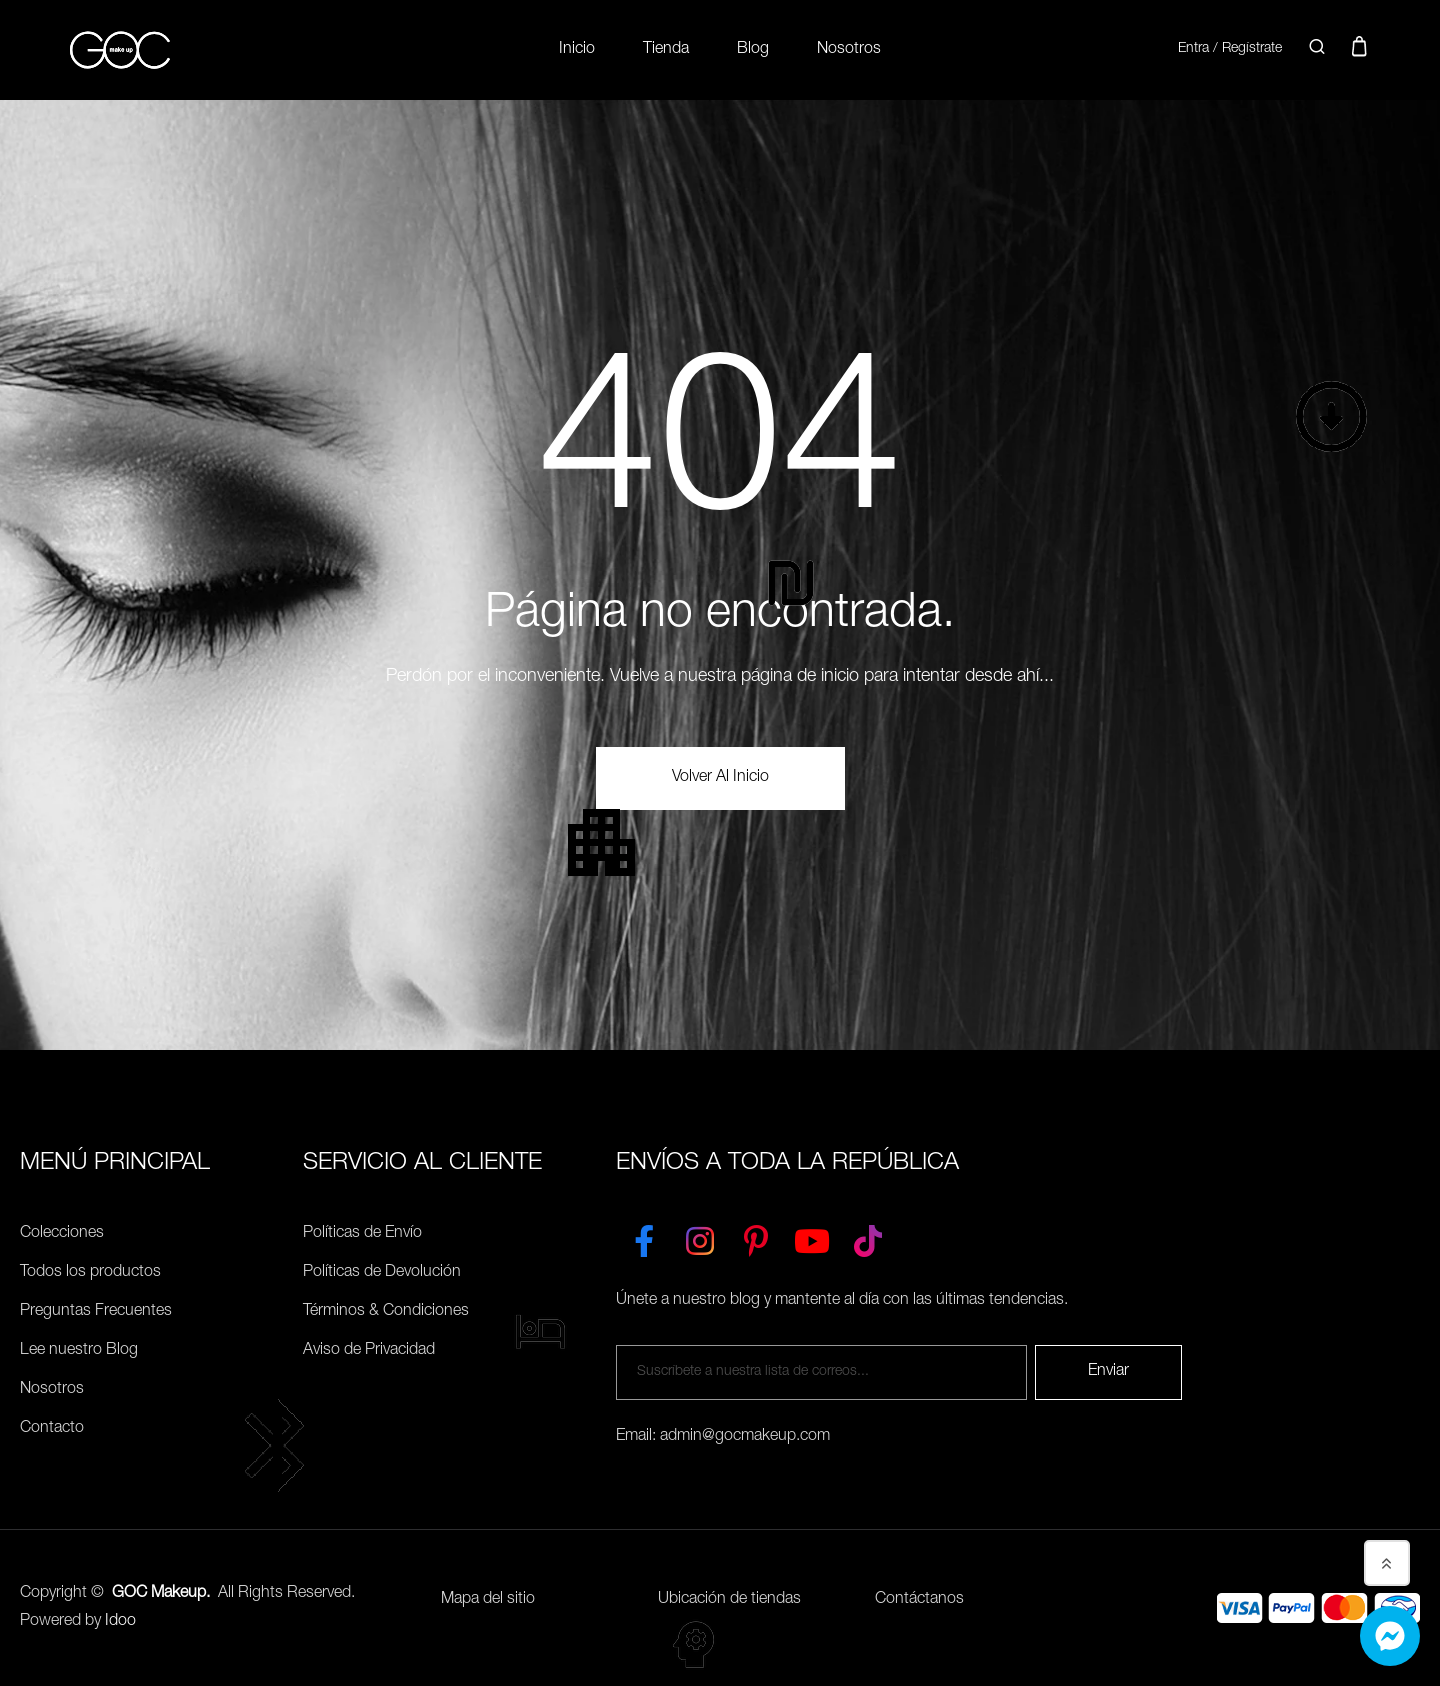 This screenshot has width=1440, height=1686. What do you see at coordinates (601, 842) in the screenshot?
I see `view apartment or building listings` at bounding box center [601, 842].